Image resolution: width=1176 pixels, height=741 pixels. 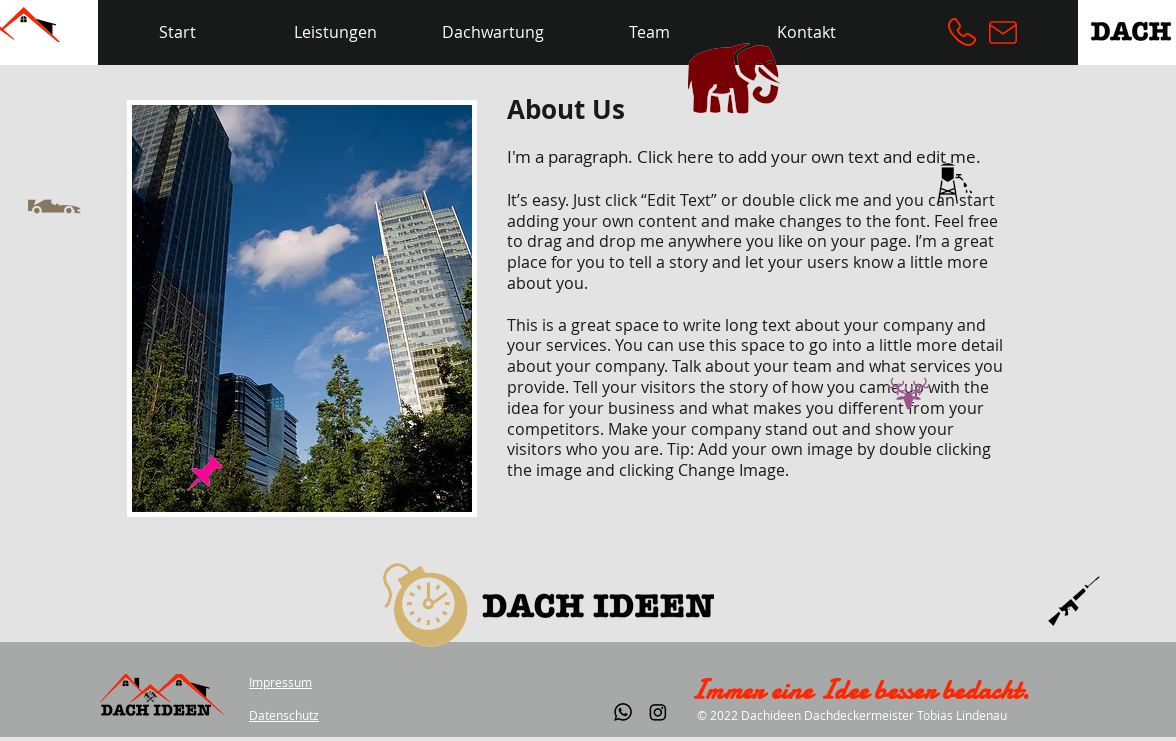 I want to click on wildlife or nature category indicator, so click(x=908, y=393).